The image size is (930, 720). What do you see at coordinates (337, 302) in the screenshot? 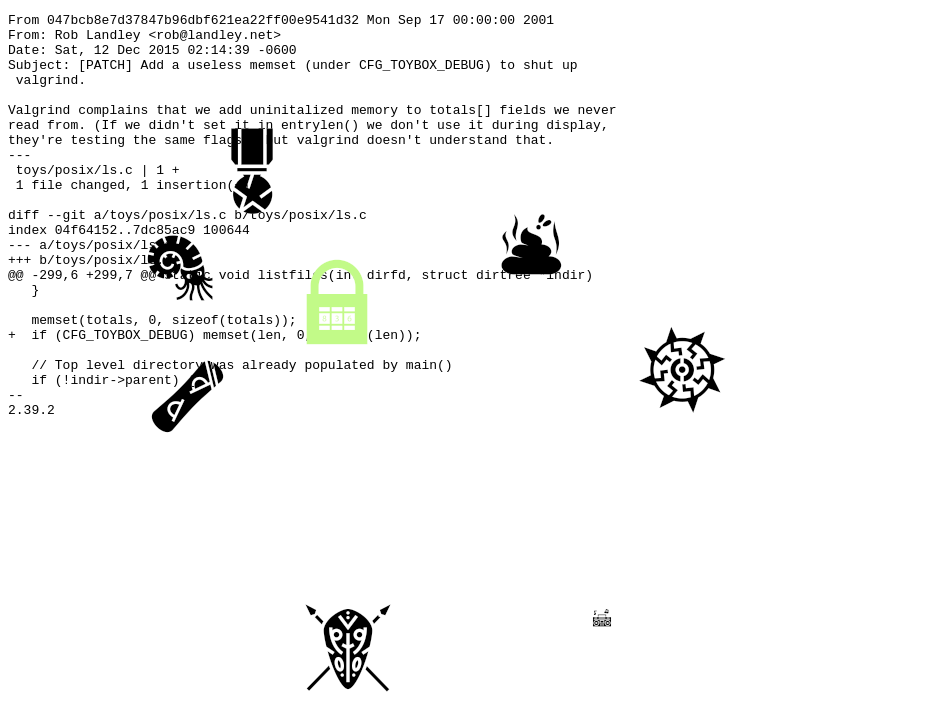
I see `set or manage a security passcode` at bounding box center [337, 302].